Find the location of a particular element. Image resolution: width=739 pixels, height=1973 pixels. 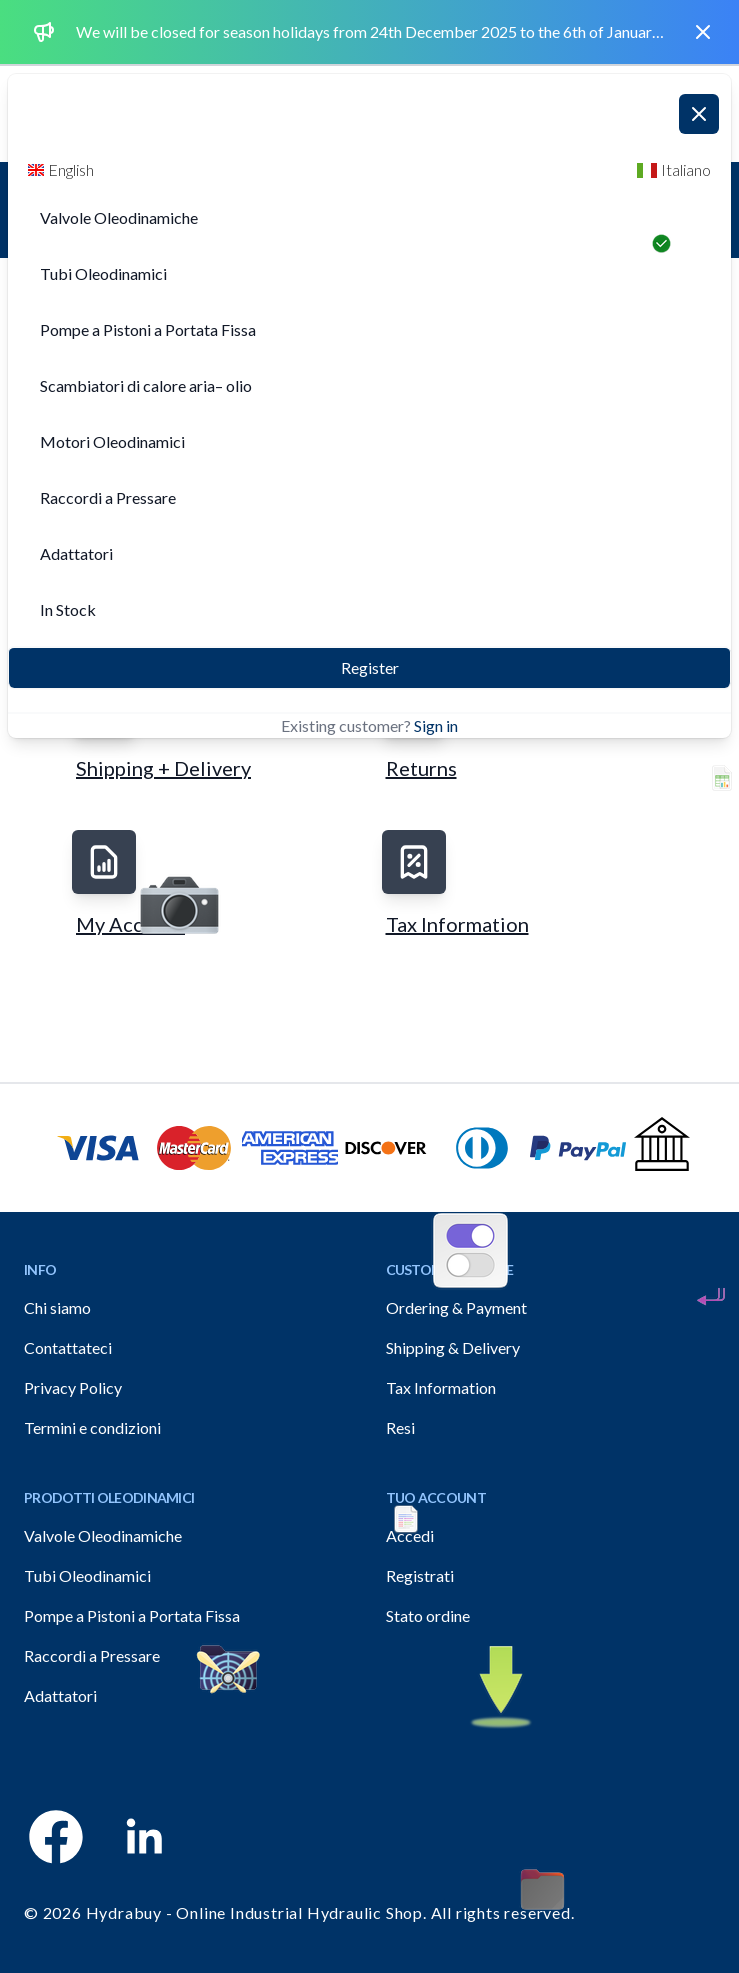

indicates default or selected item is located at coordinates (661, 243).